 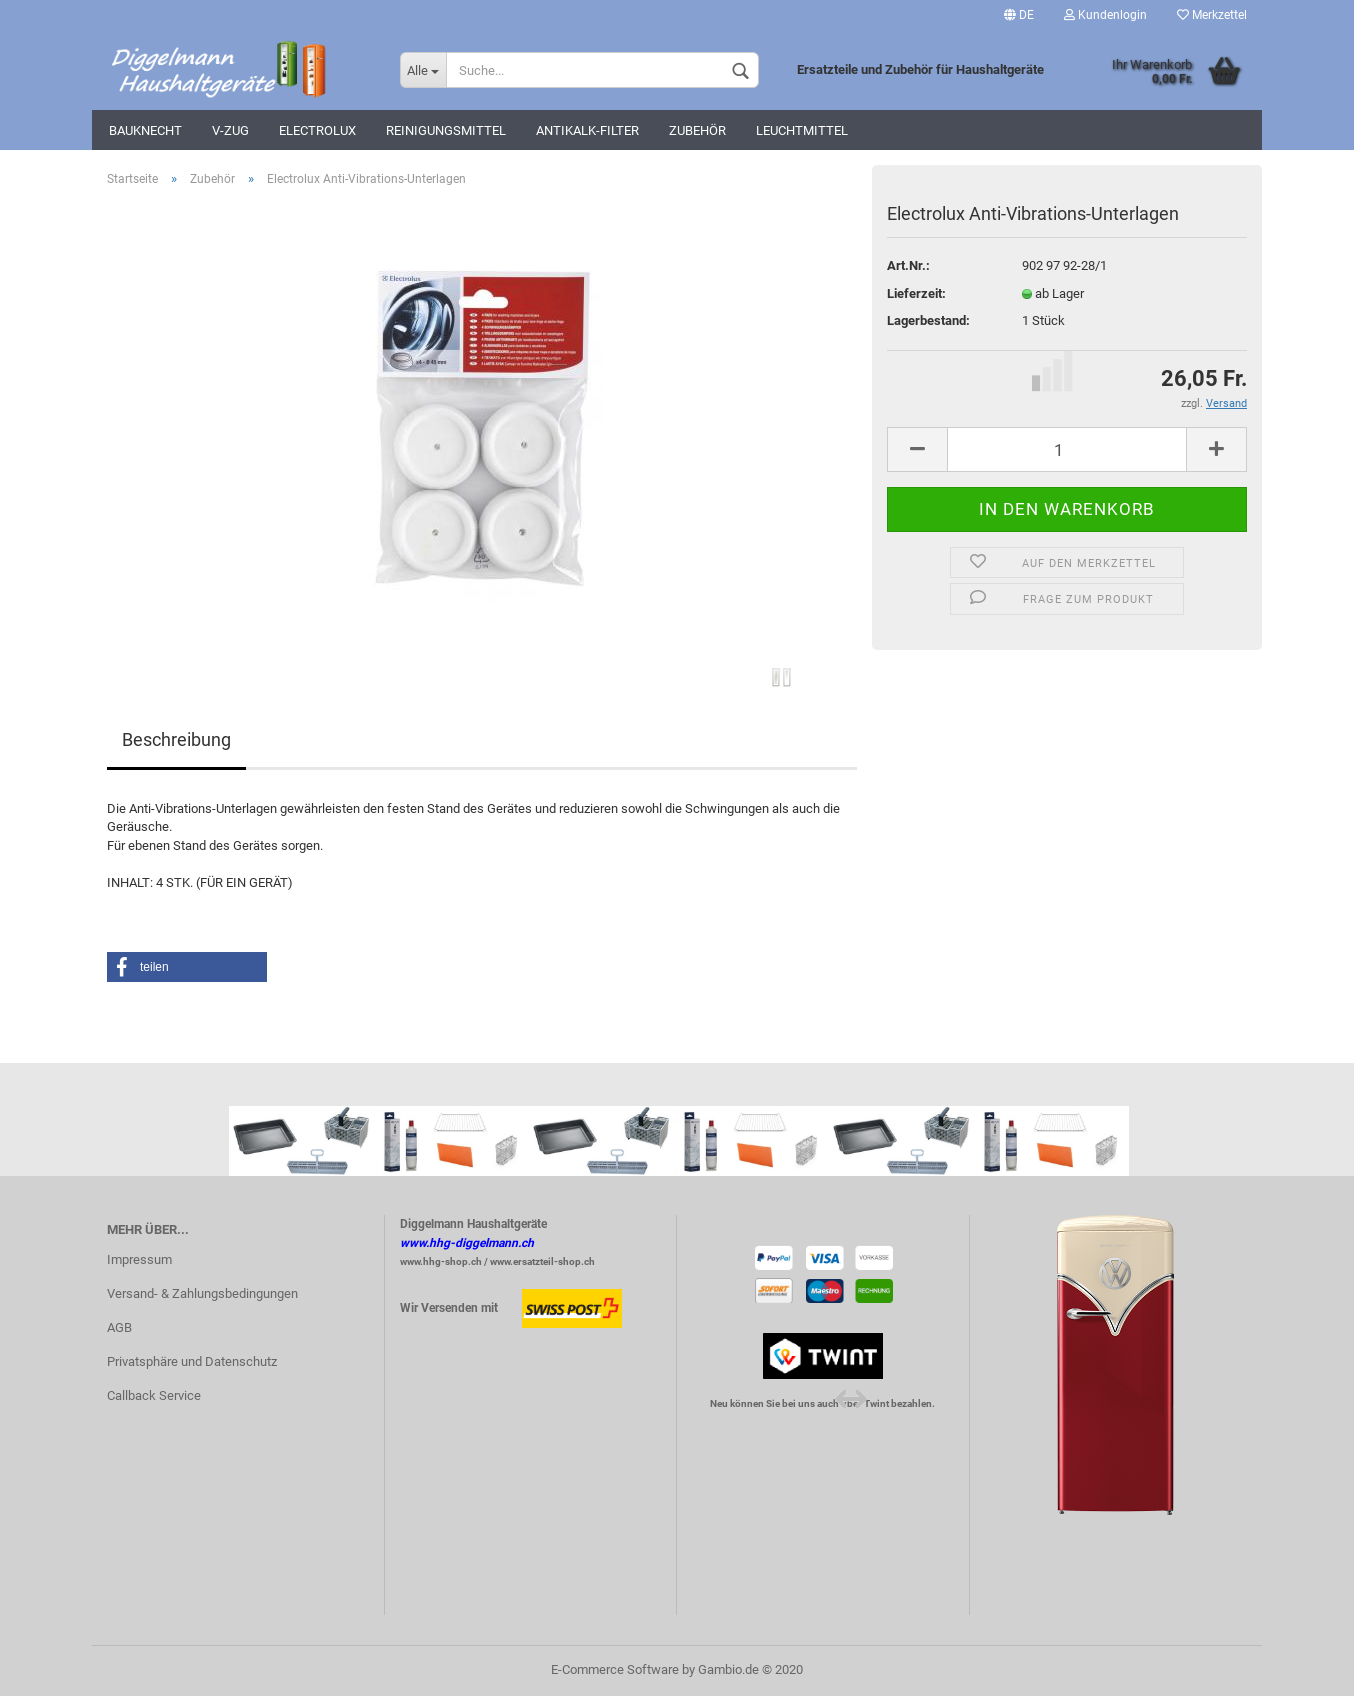 I want to click on flip object horizontally, so click(x=851, y=1399).